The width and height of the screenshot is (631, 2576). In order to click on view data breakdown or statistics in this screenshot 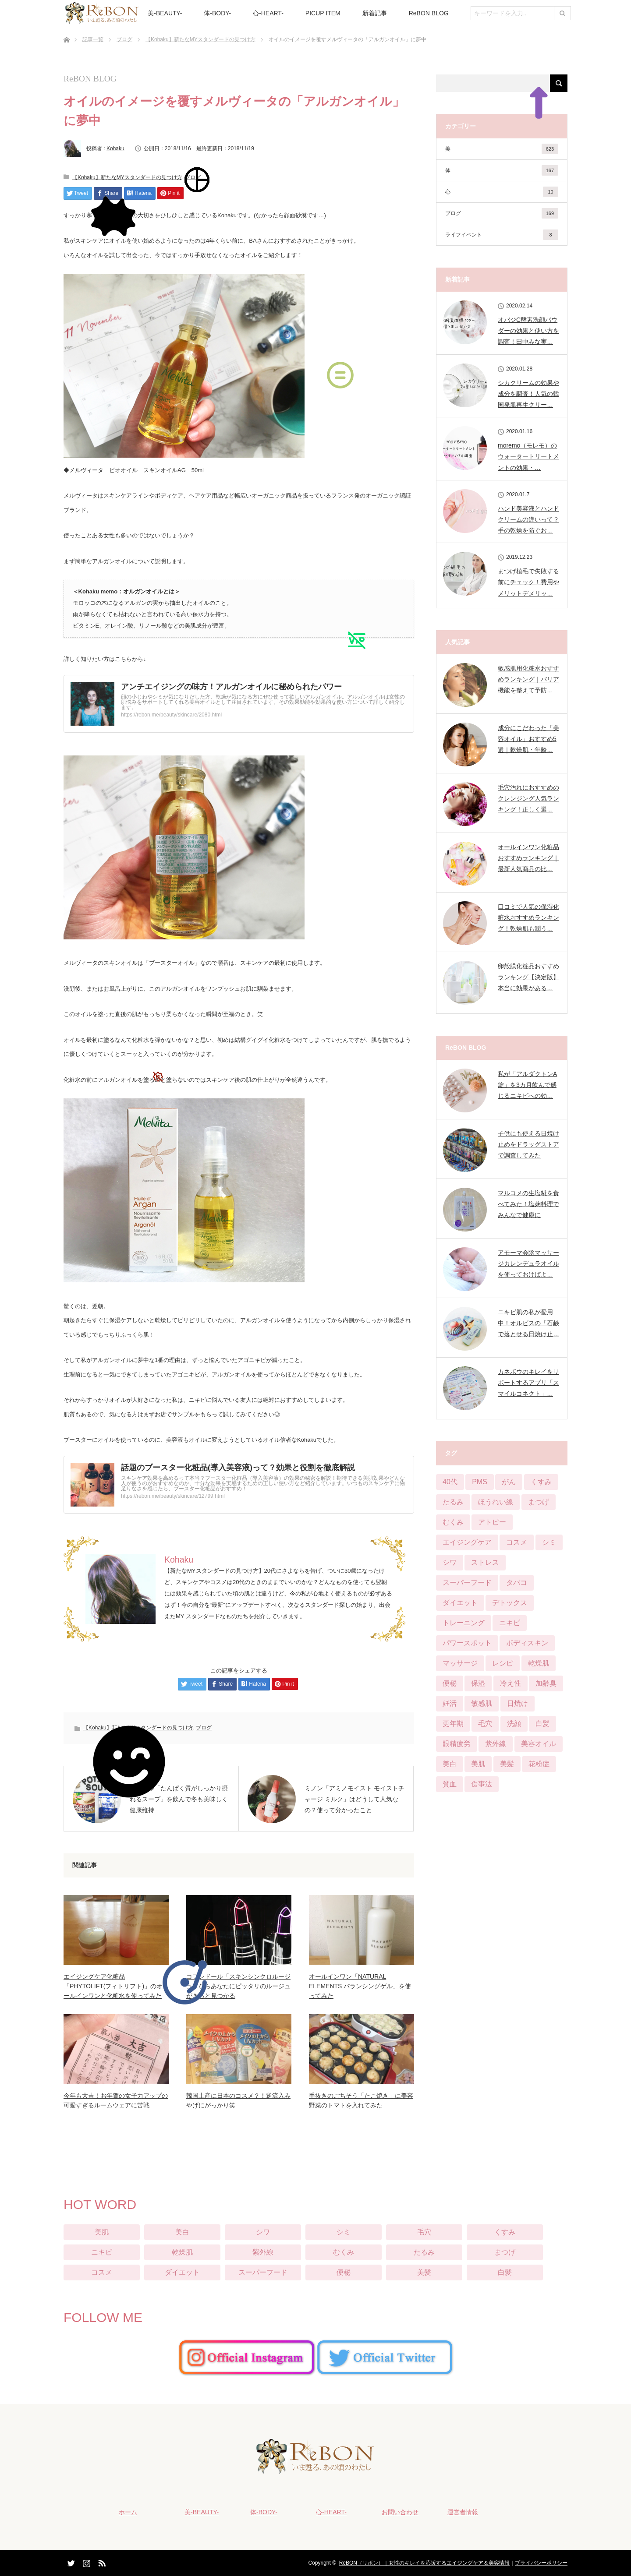, I will do `click(197, 180)`.